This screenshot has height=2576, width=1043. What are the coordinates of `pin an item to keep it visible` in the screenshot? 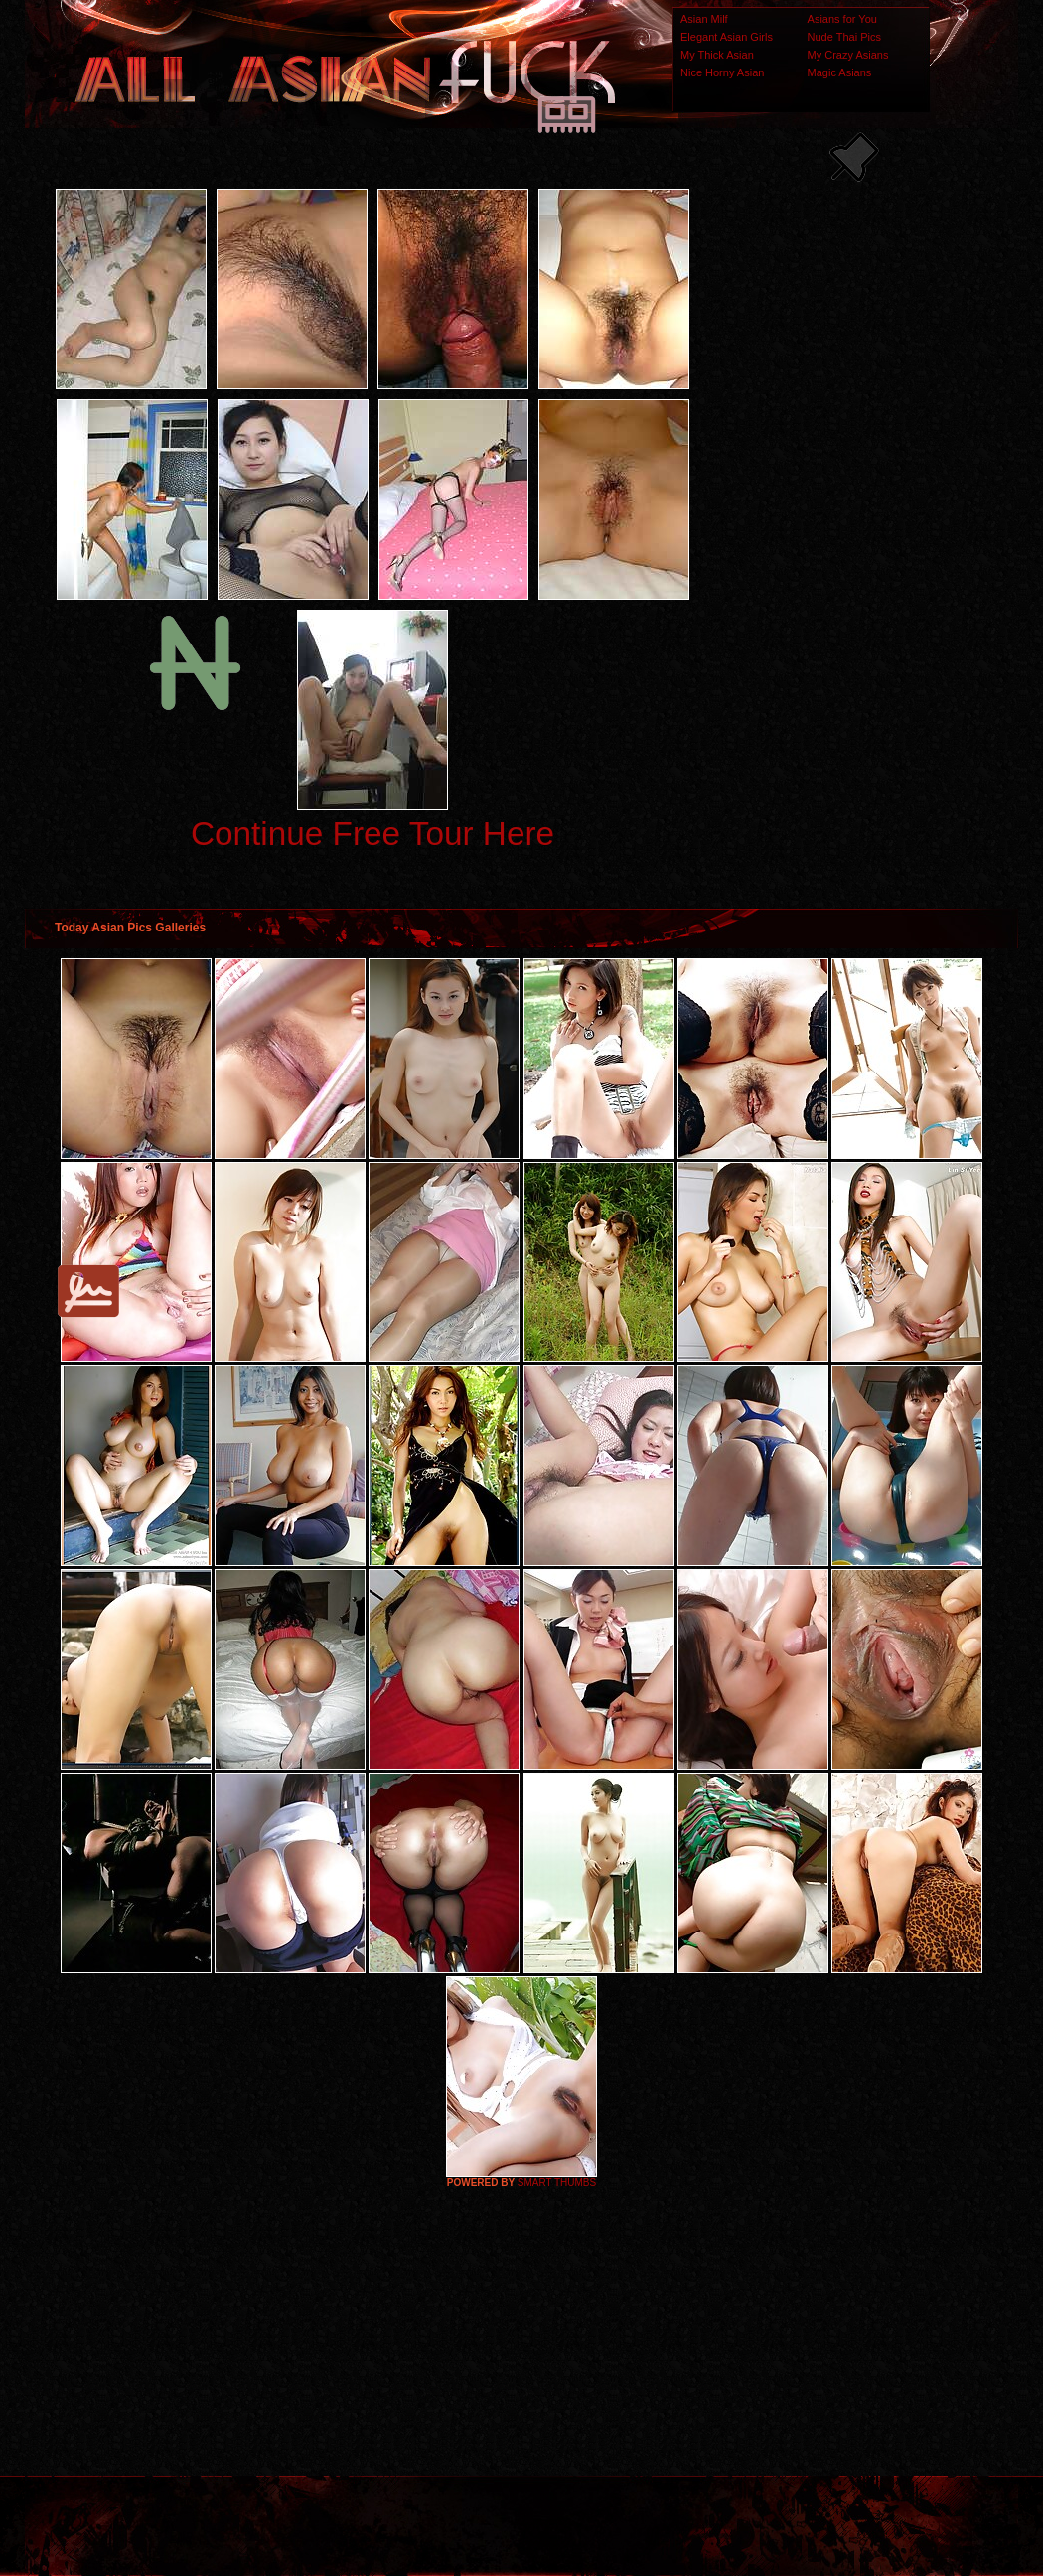 It's located at (852, 159).